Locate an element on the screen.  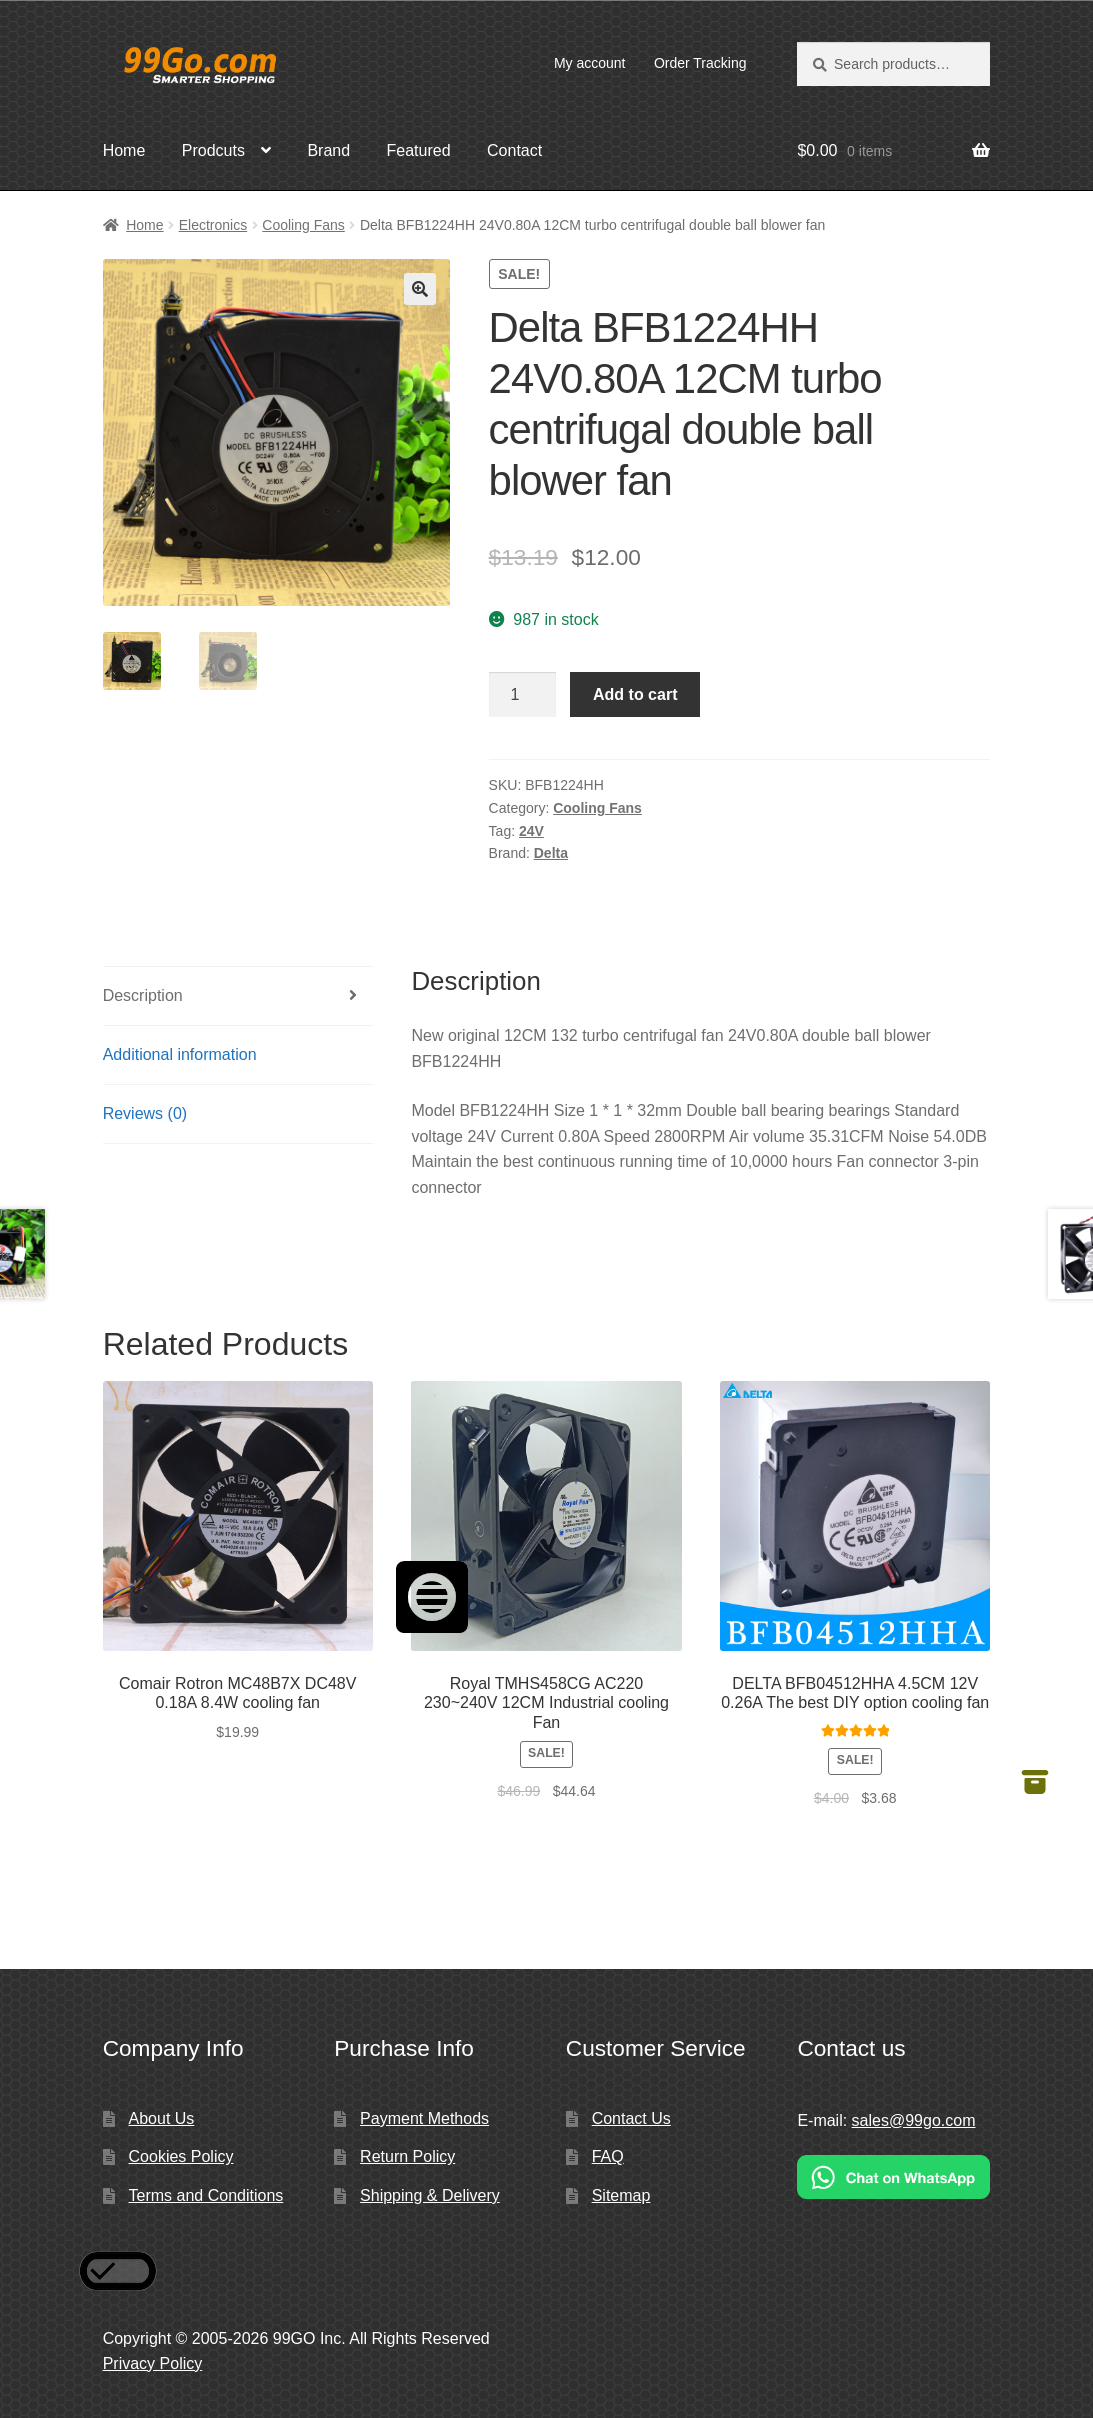
archive this item is located at coordinates (1035, 1782).